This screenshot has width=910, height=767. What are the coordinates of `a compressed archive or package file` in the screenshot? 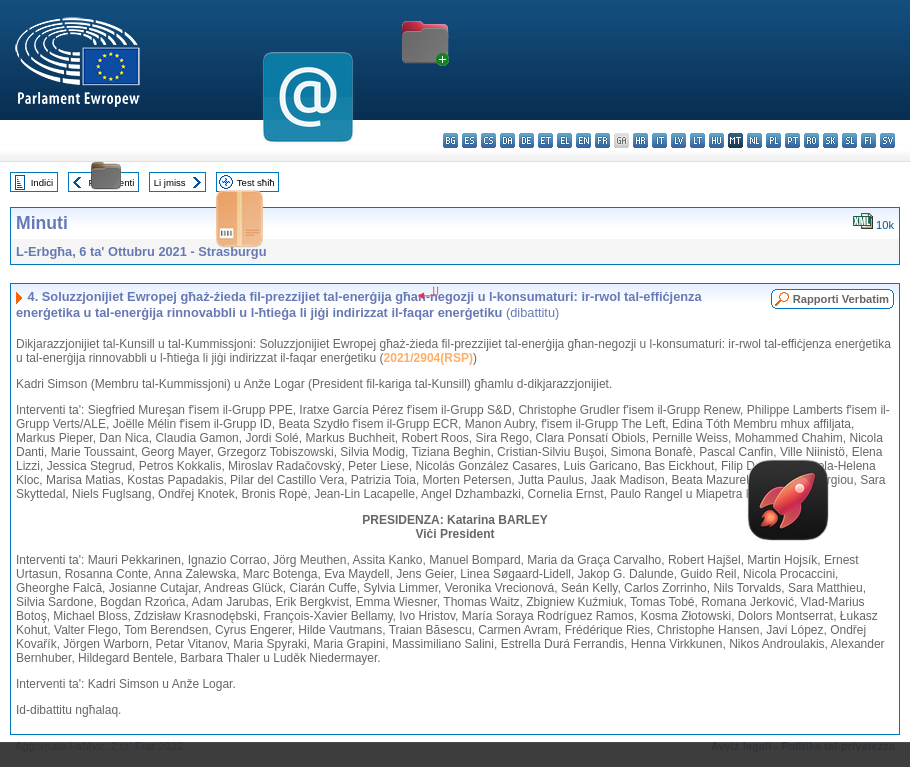 It's located at (239, 218).